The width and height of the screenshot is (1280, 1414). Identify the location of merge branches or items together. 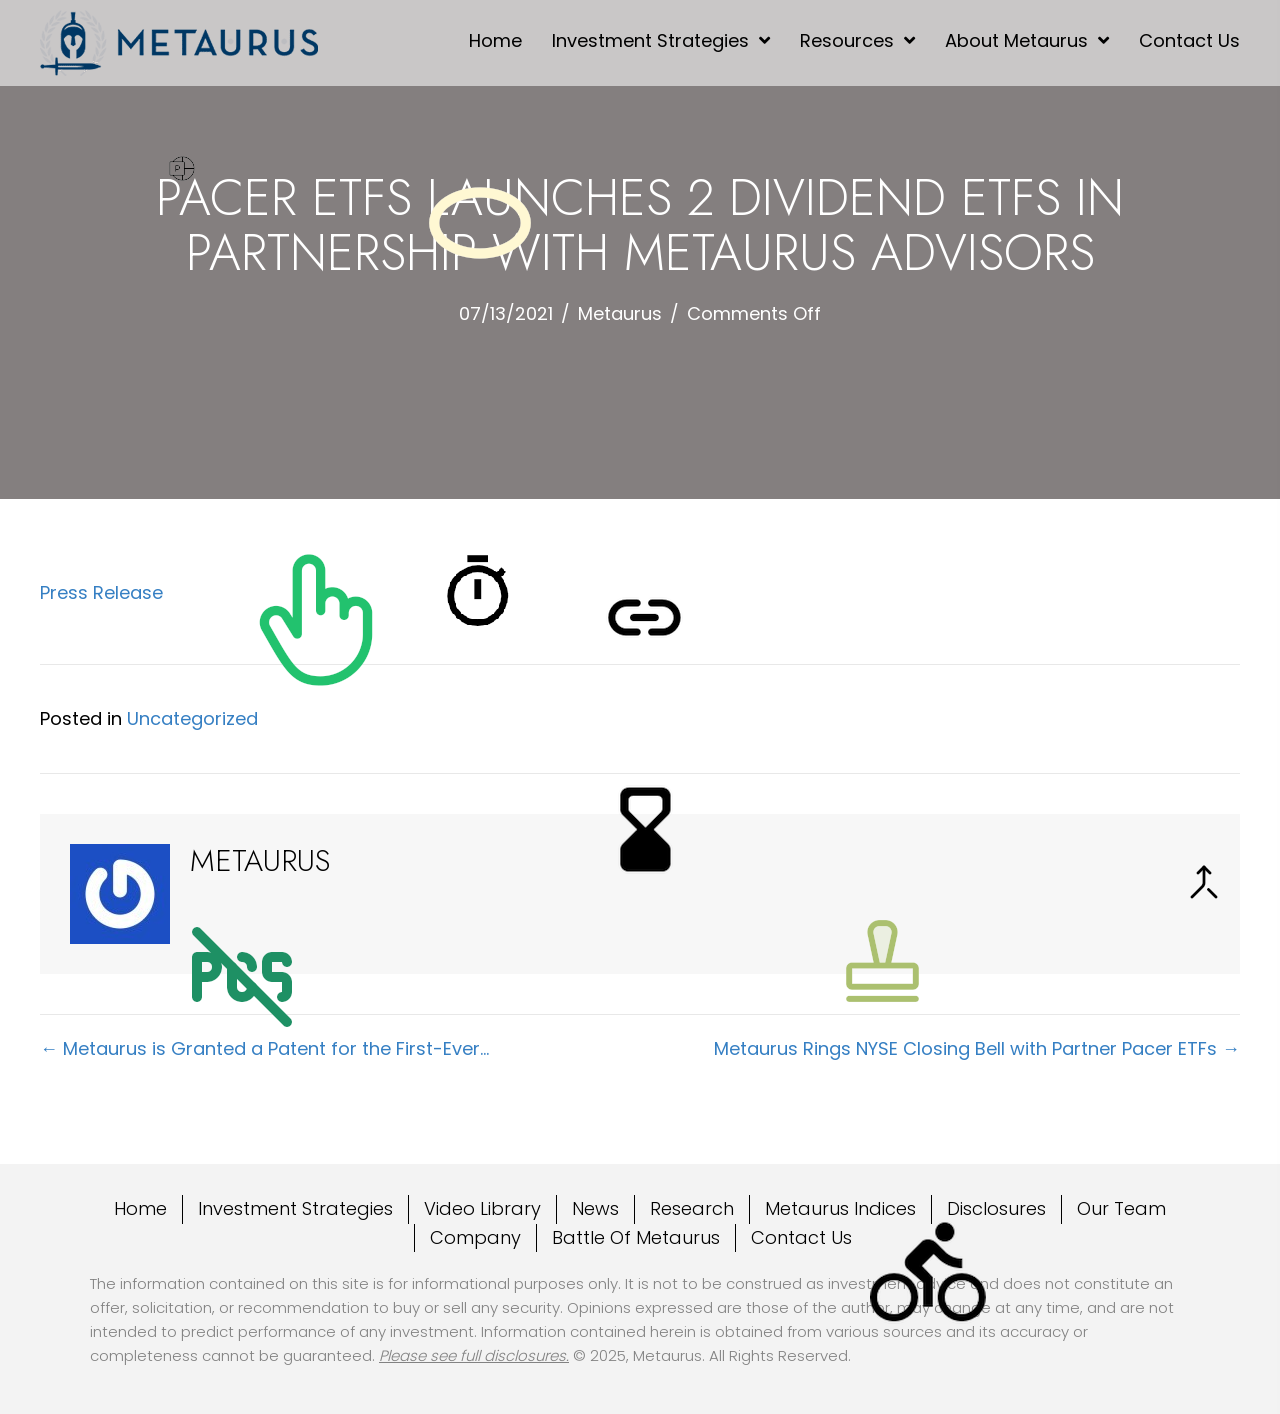
(1204, 882).